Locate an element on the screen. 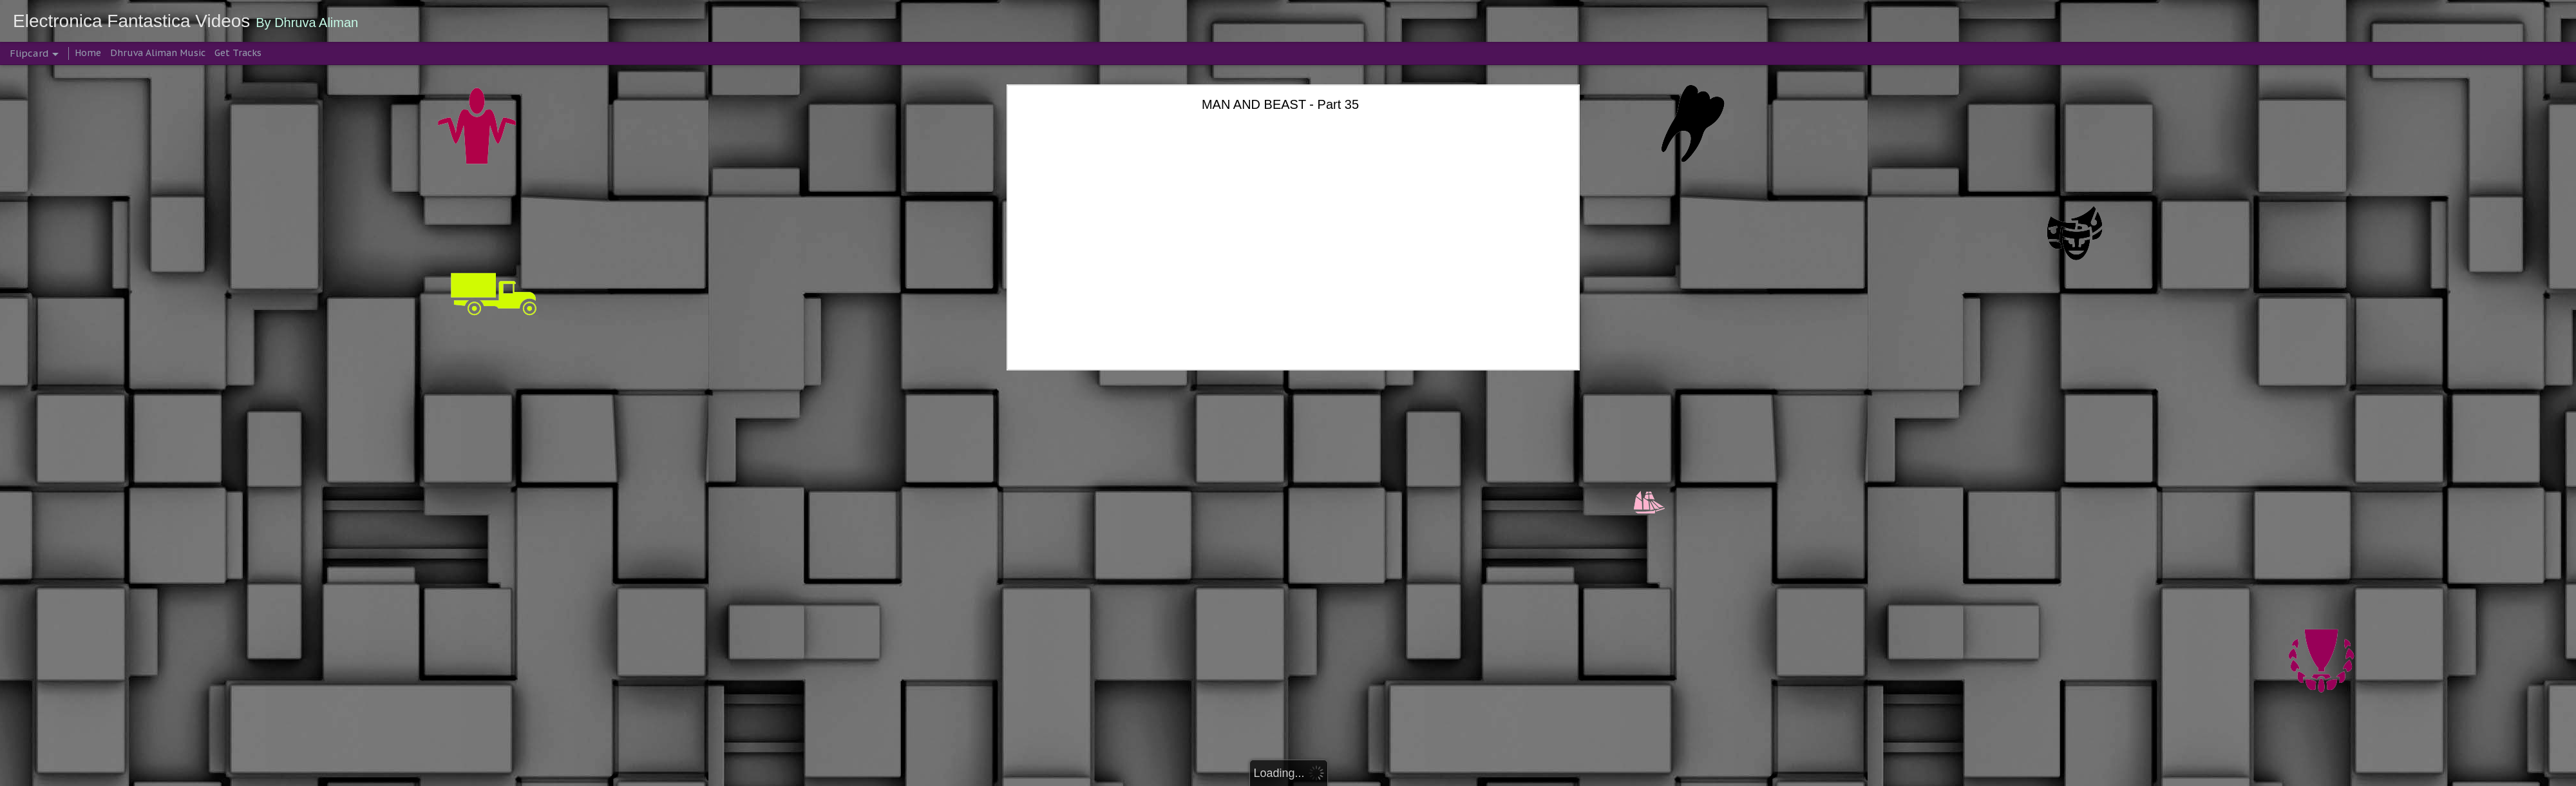  access dental health information is located at coordinates (1692, 123).